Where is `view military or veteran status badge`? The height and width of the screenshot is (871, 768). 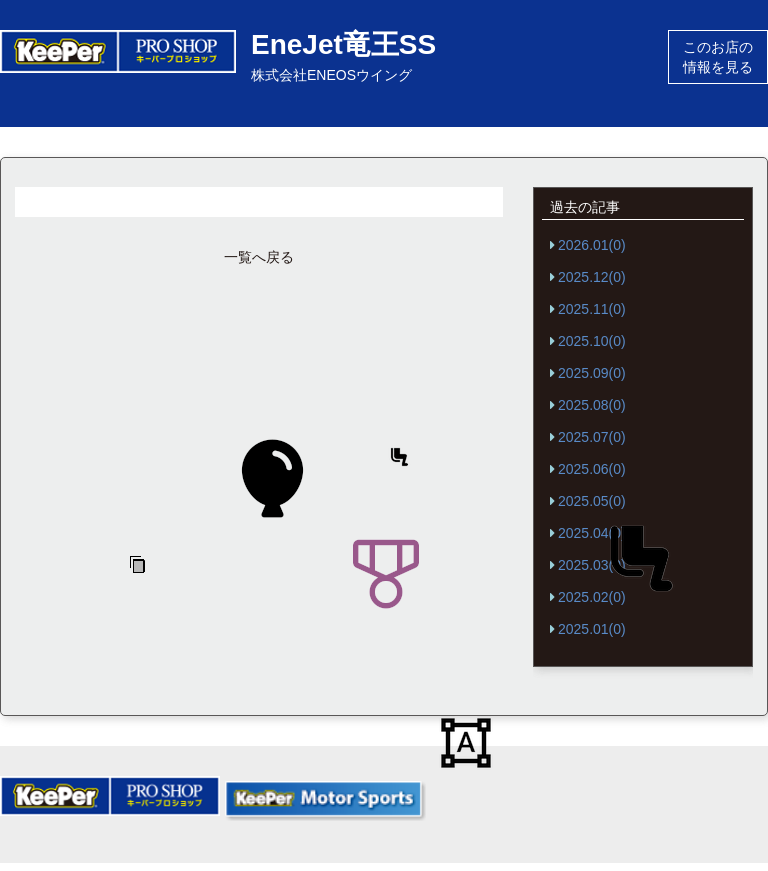
view military or veteran status badge is located at coordinates (386, 570).